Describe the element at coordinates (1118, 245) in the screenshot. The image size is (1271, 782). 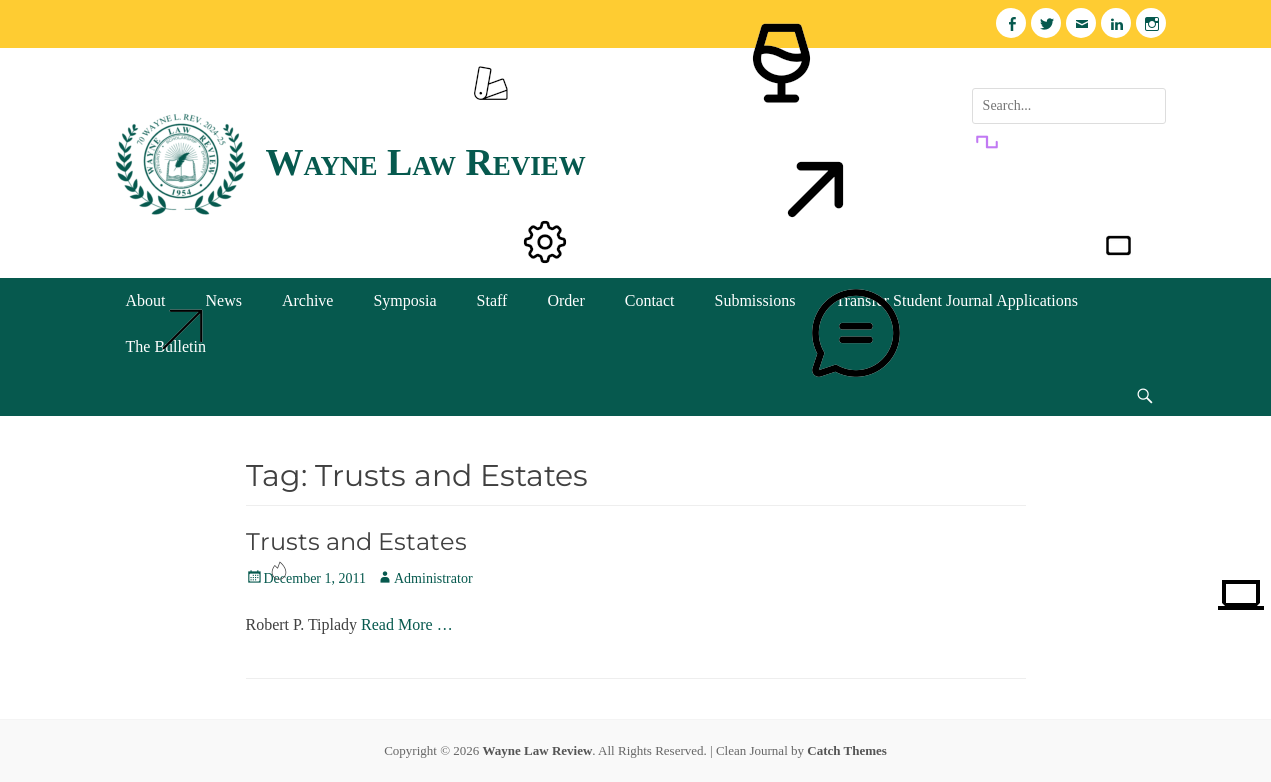
I see `crop image to landscape orientation` at that location.